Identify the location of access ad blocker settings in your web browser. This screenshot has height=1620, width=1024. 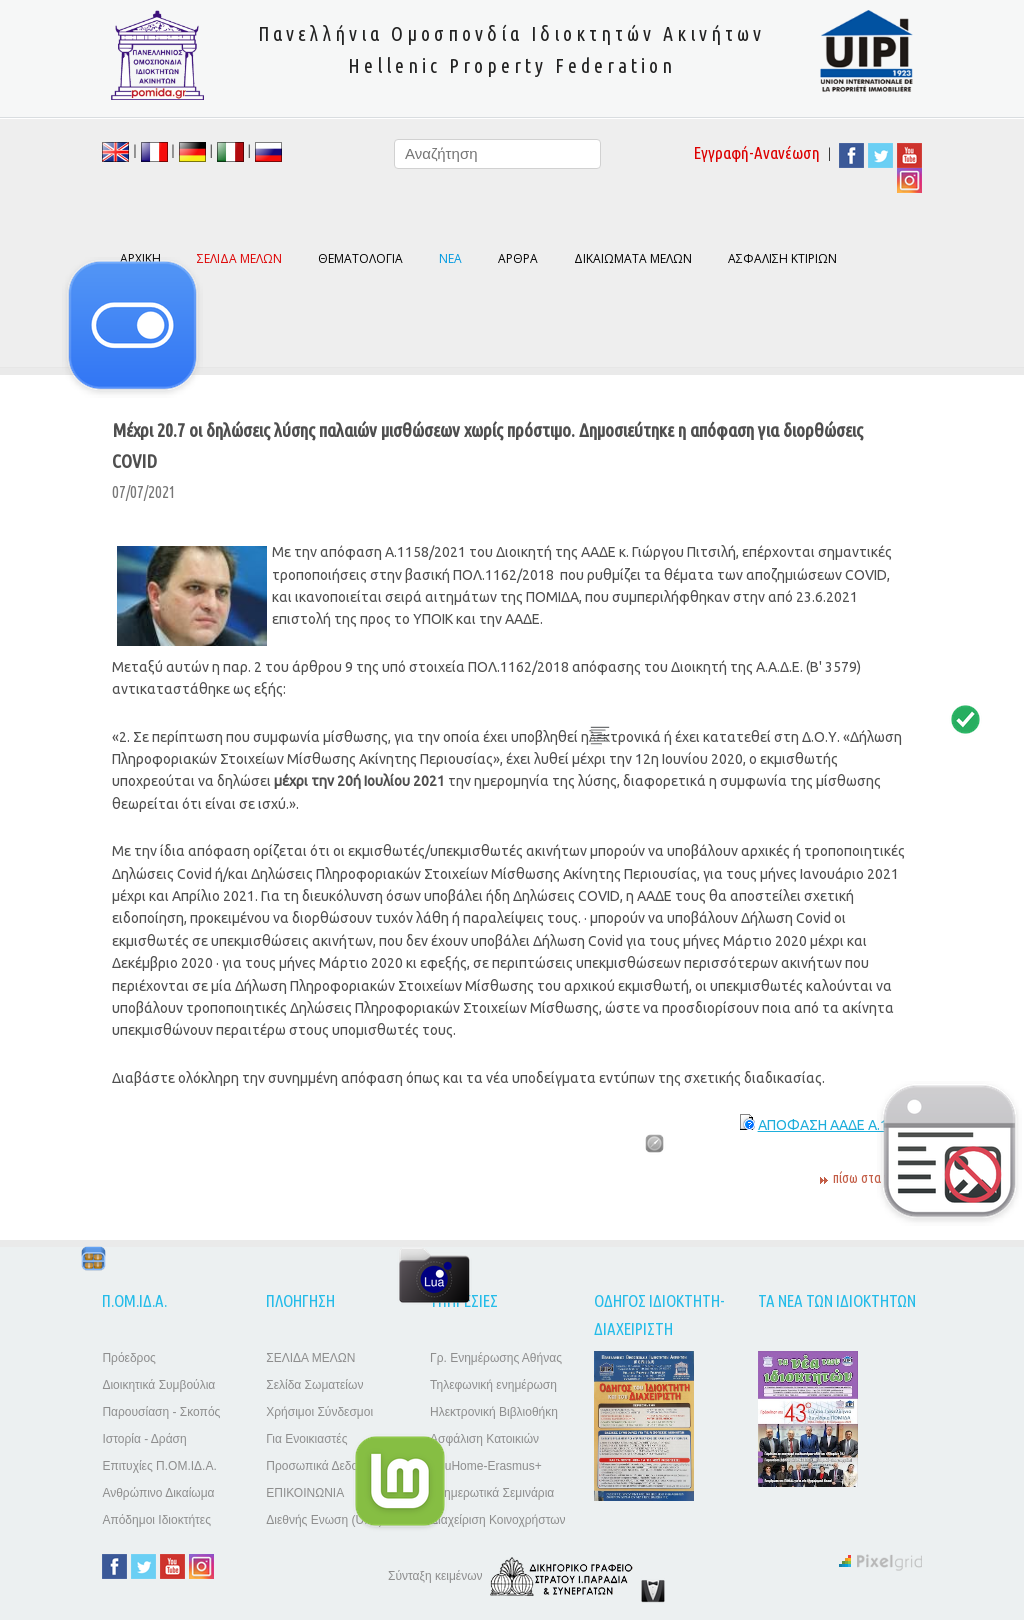
(949, 1153).